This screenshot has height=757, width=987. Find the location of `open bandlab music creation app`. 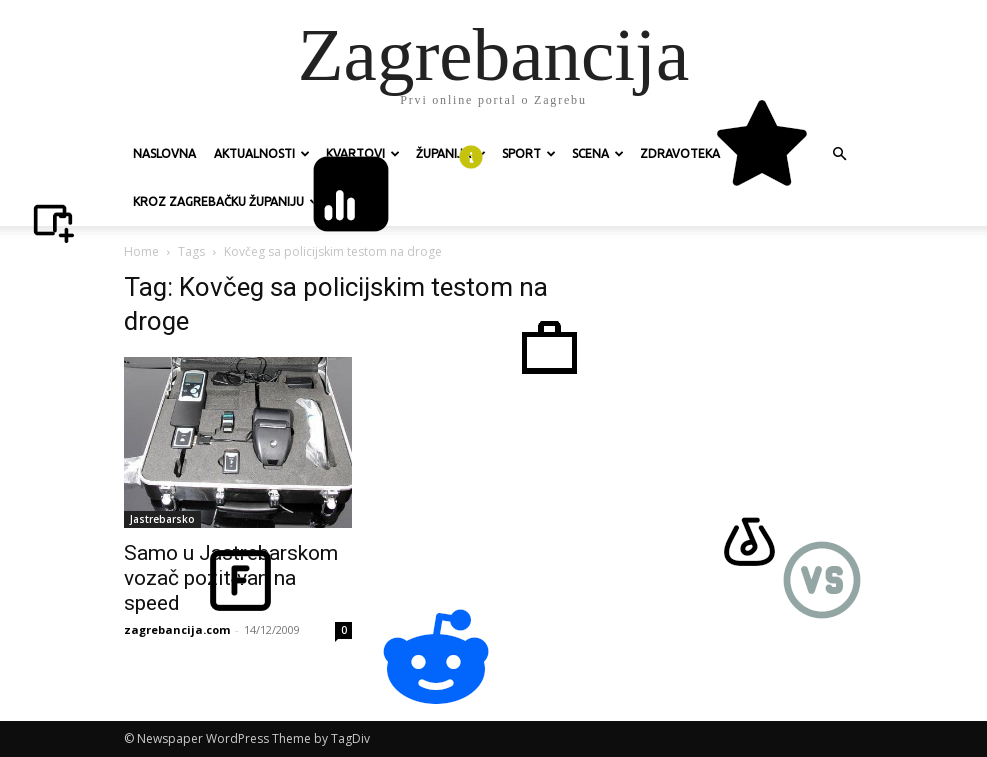

open bandlab music creation app is located at coordinates (749, 540).